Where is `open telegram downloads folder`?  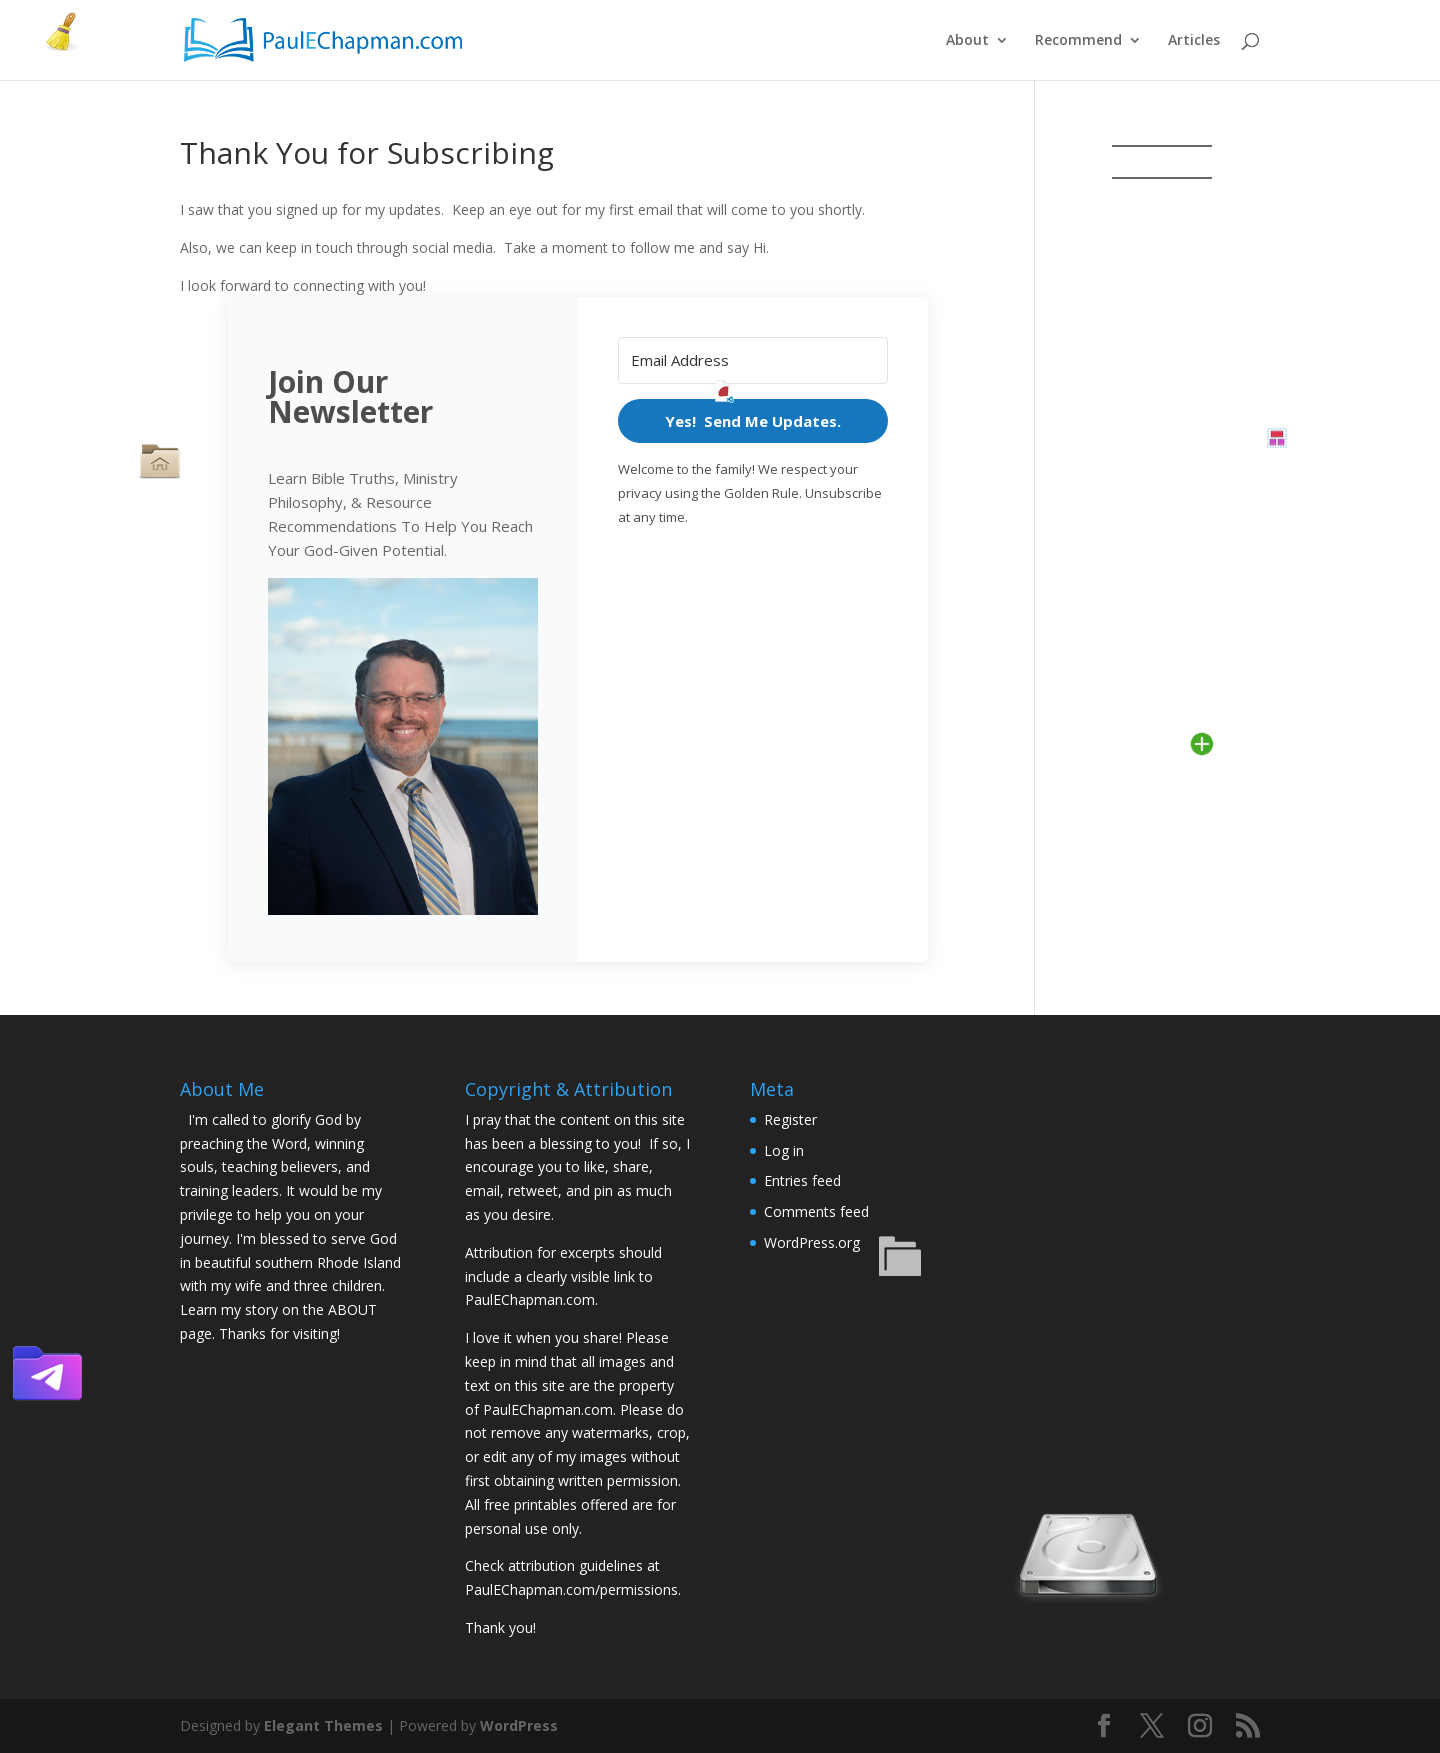 open telegram downloads folder is located at coordinates (47, 1375).